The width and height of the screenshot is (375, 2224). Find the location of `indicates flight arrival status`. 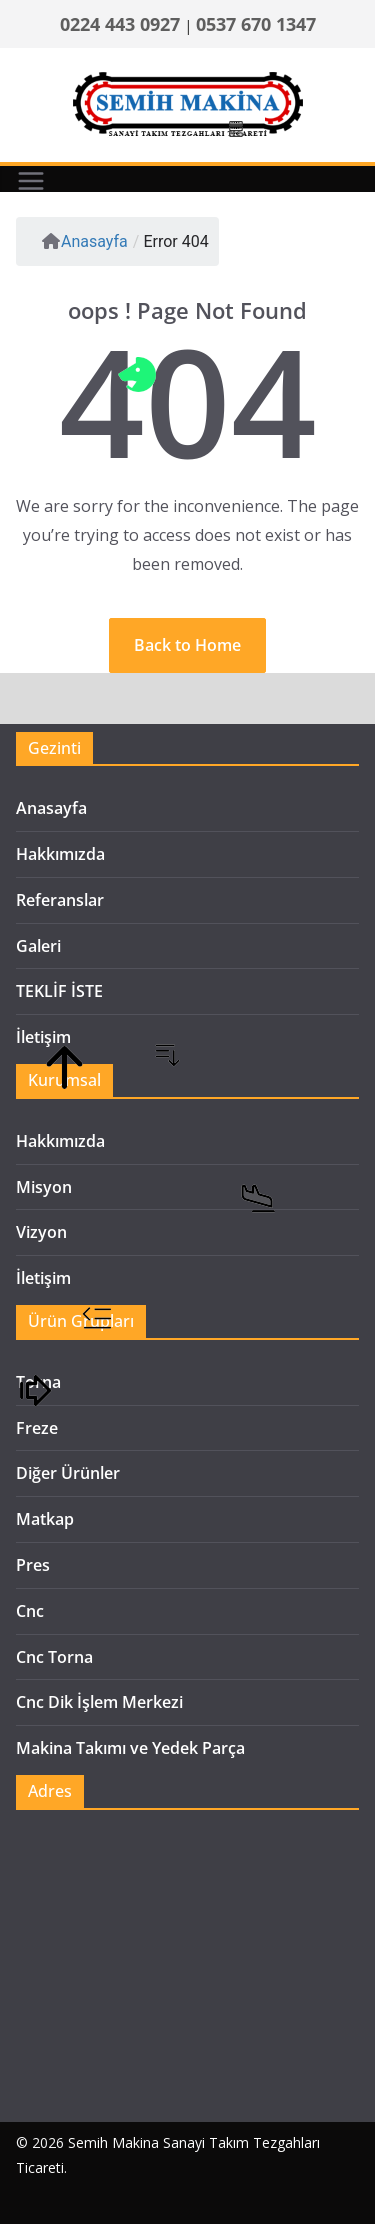

indicates flight arrival status is located at coordinates (256, 1198).